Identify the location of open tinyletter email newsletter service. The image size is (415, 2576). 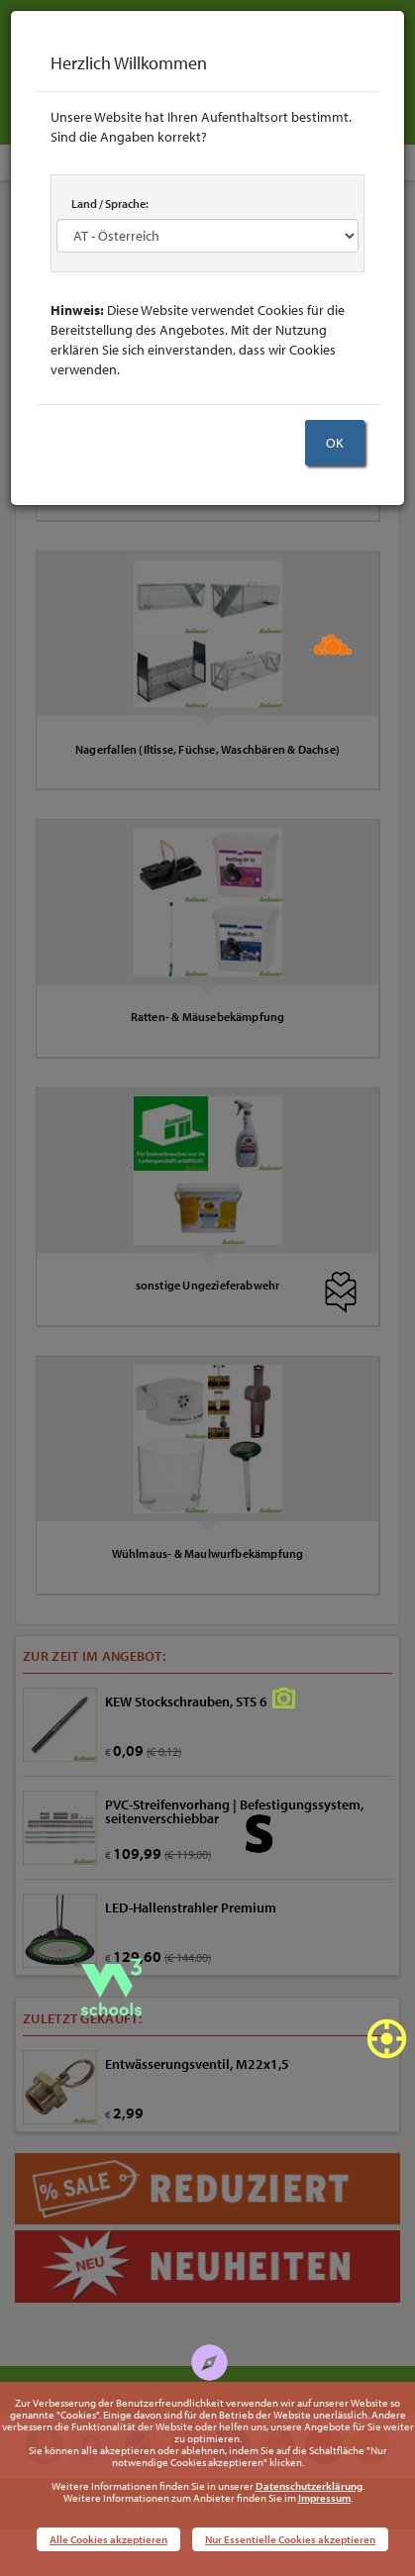
(341, 1292).